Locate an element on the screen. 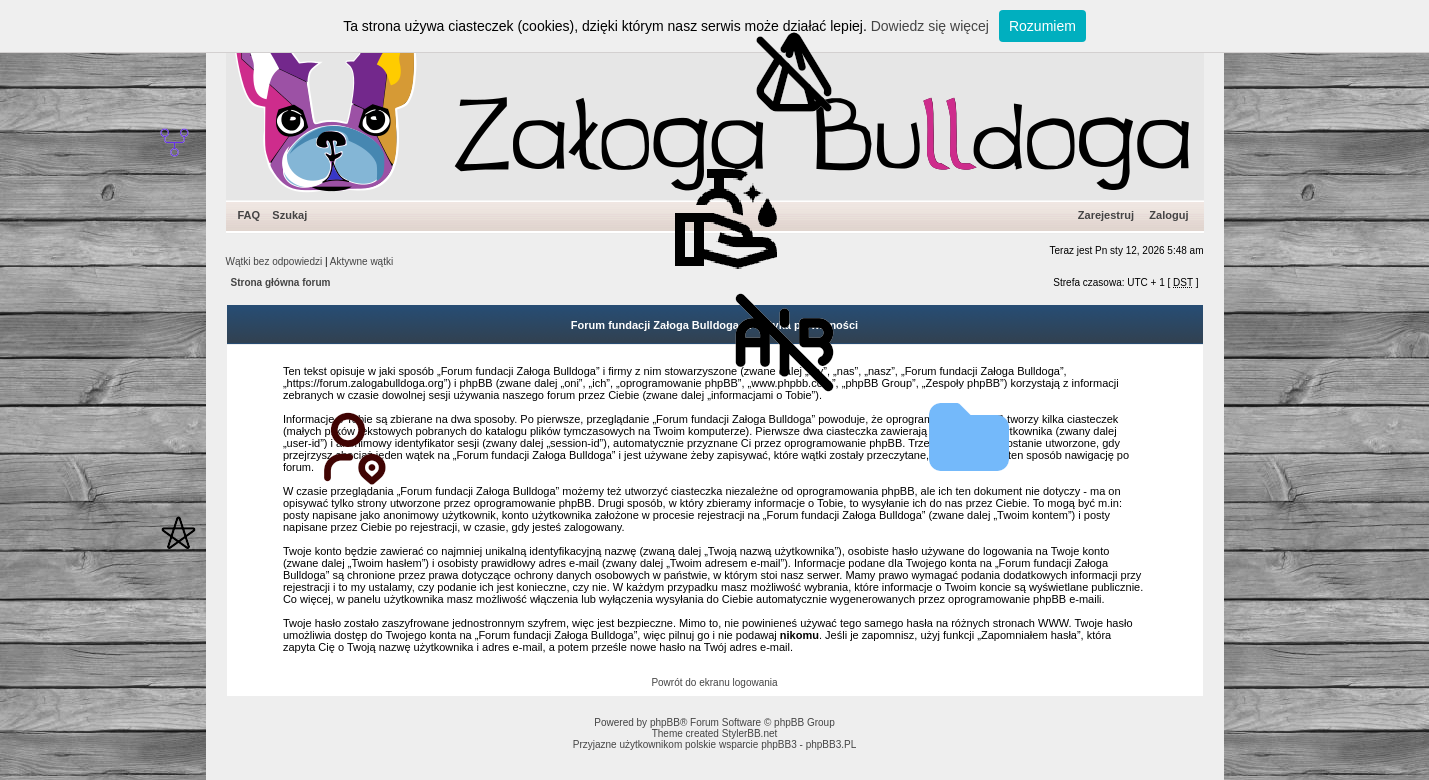 Image resolution: width=1429 pixels, height=780 pixels. indicates occult or mystical content category is located at coordinates (178, 534).